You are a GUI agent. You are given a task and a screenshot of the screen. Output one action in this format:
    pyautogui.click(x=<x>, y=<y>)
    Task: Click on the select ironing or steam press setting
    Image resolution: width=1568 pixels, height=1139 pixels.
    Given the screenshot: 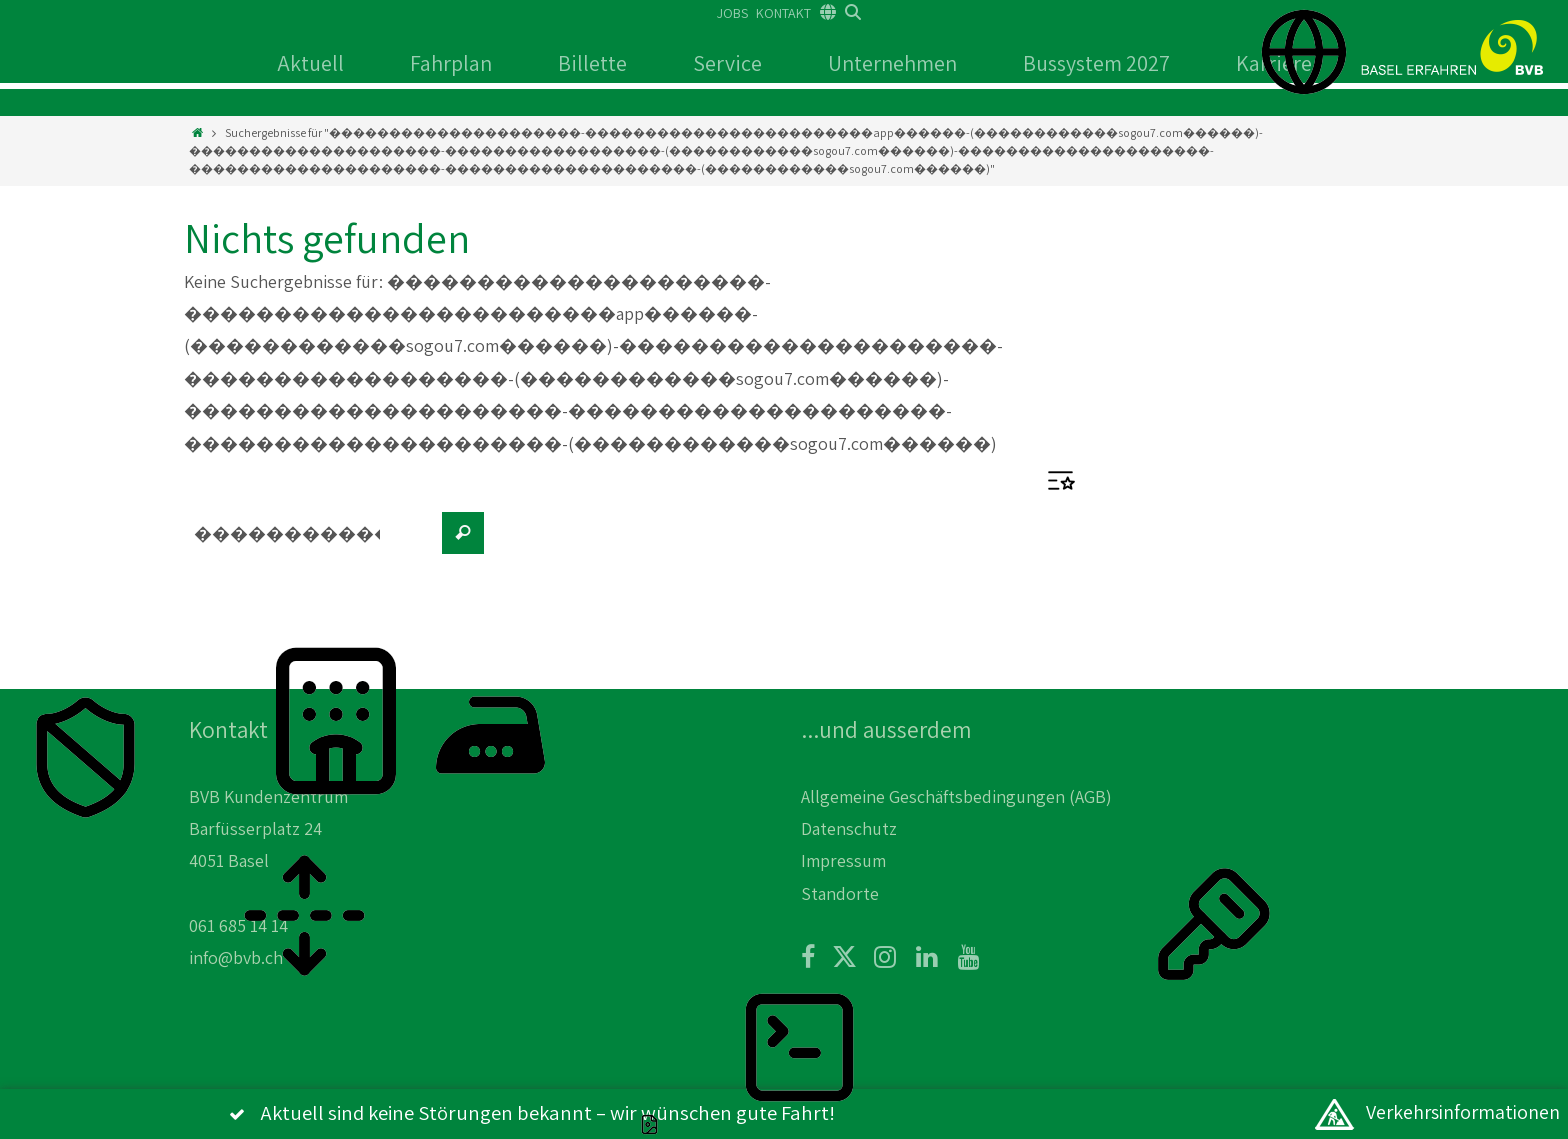 What is the action you would take?
    pyautogui.click(x=491, y=735)
    